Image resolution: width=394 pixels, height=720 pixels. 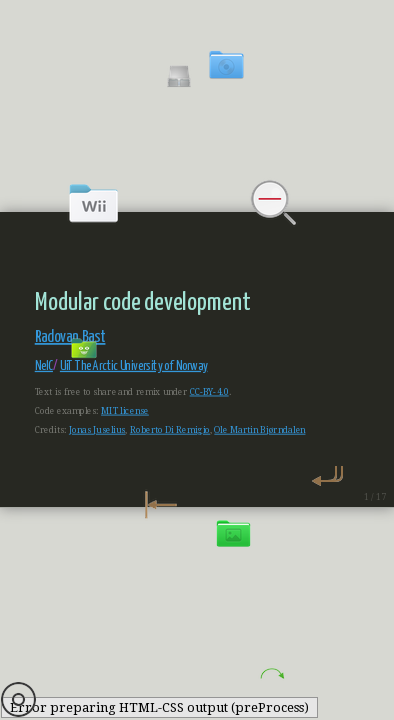 I want to click on folder for nintendo wii related files and games, so click(x=93, y=204).